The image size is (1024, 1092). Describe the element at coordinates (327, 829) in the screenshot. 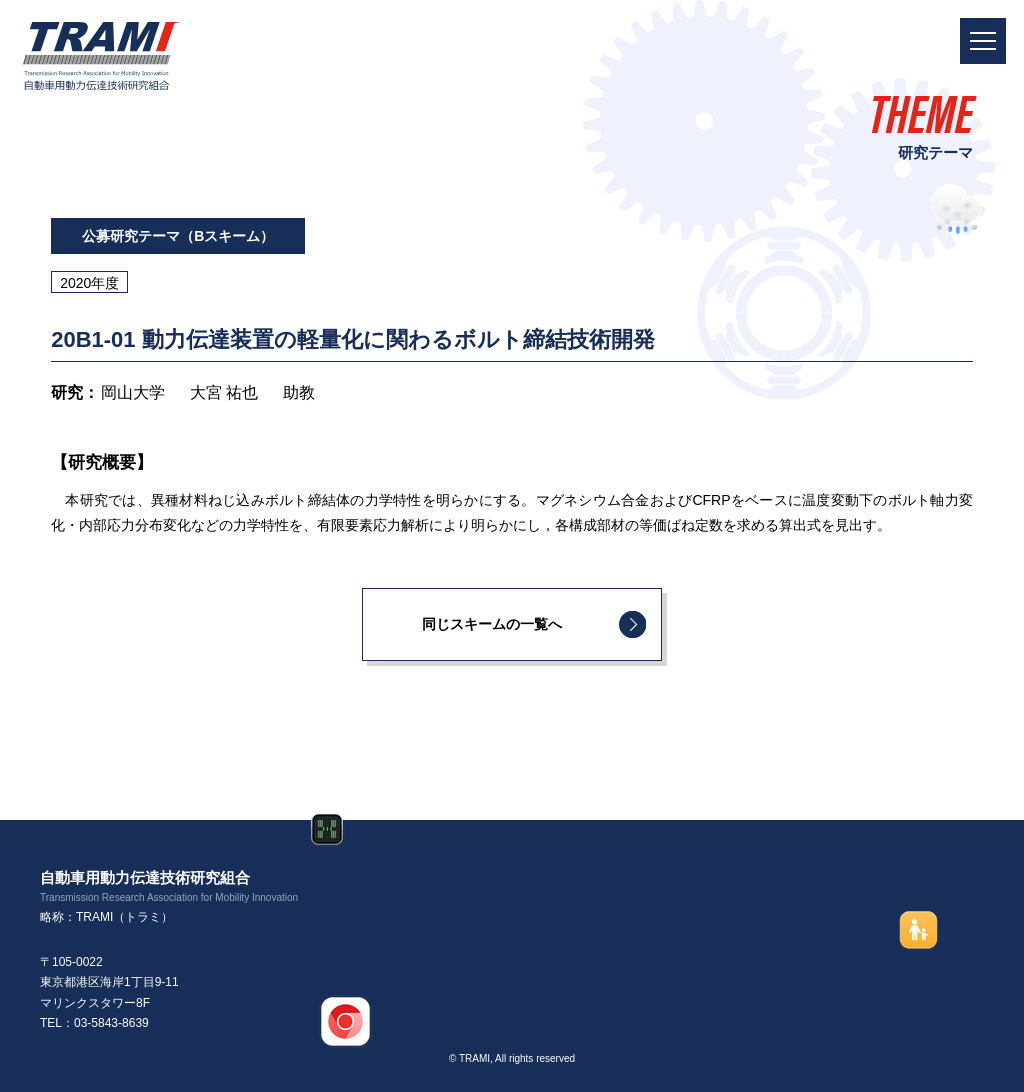

I see `open htop system monitor` at that location.